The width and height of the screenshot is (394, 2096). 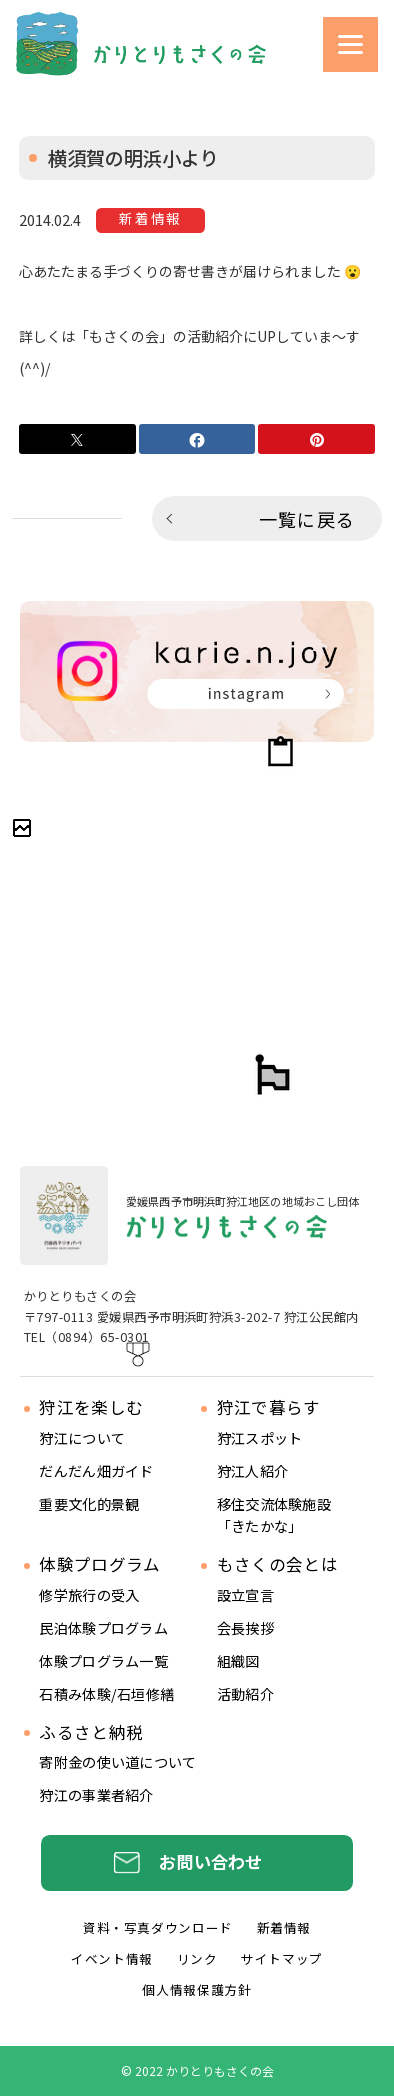 I want to click on view achievements or awards, so click(x=138, y=1353).